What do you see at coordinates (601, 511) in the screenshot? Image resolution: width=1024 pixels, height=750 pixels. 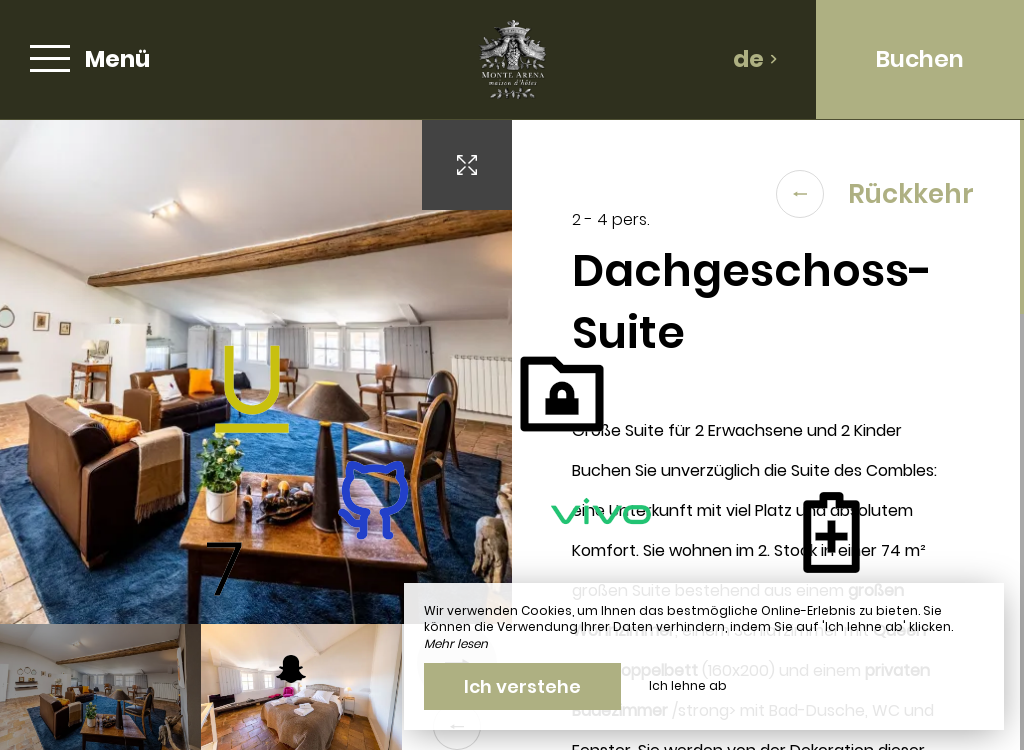 I see `vivo brand logo` at bounding box center [601, 511].